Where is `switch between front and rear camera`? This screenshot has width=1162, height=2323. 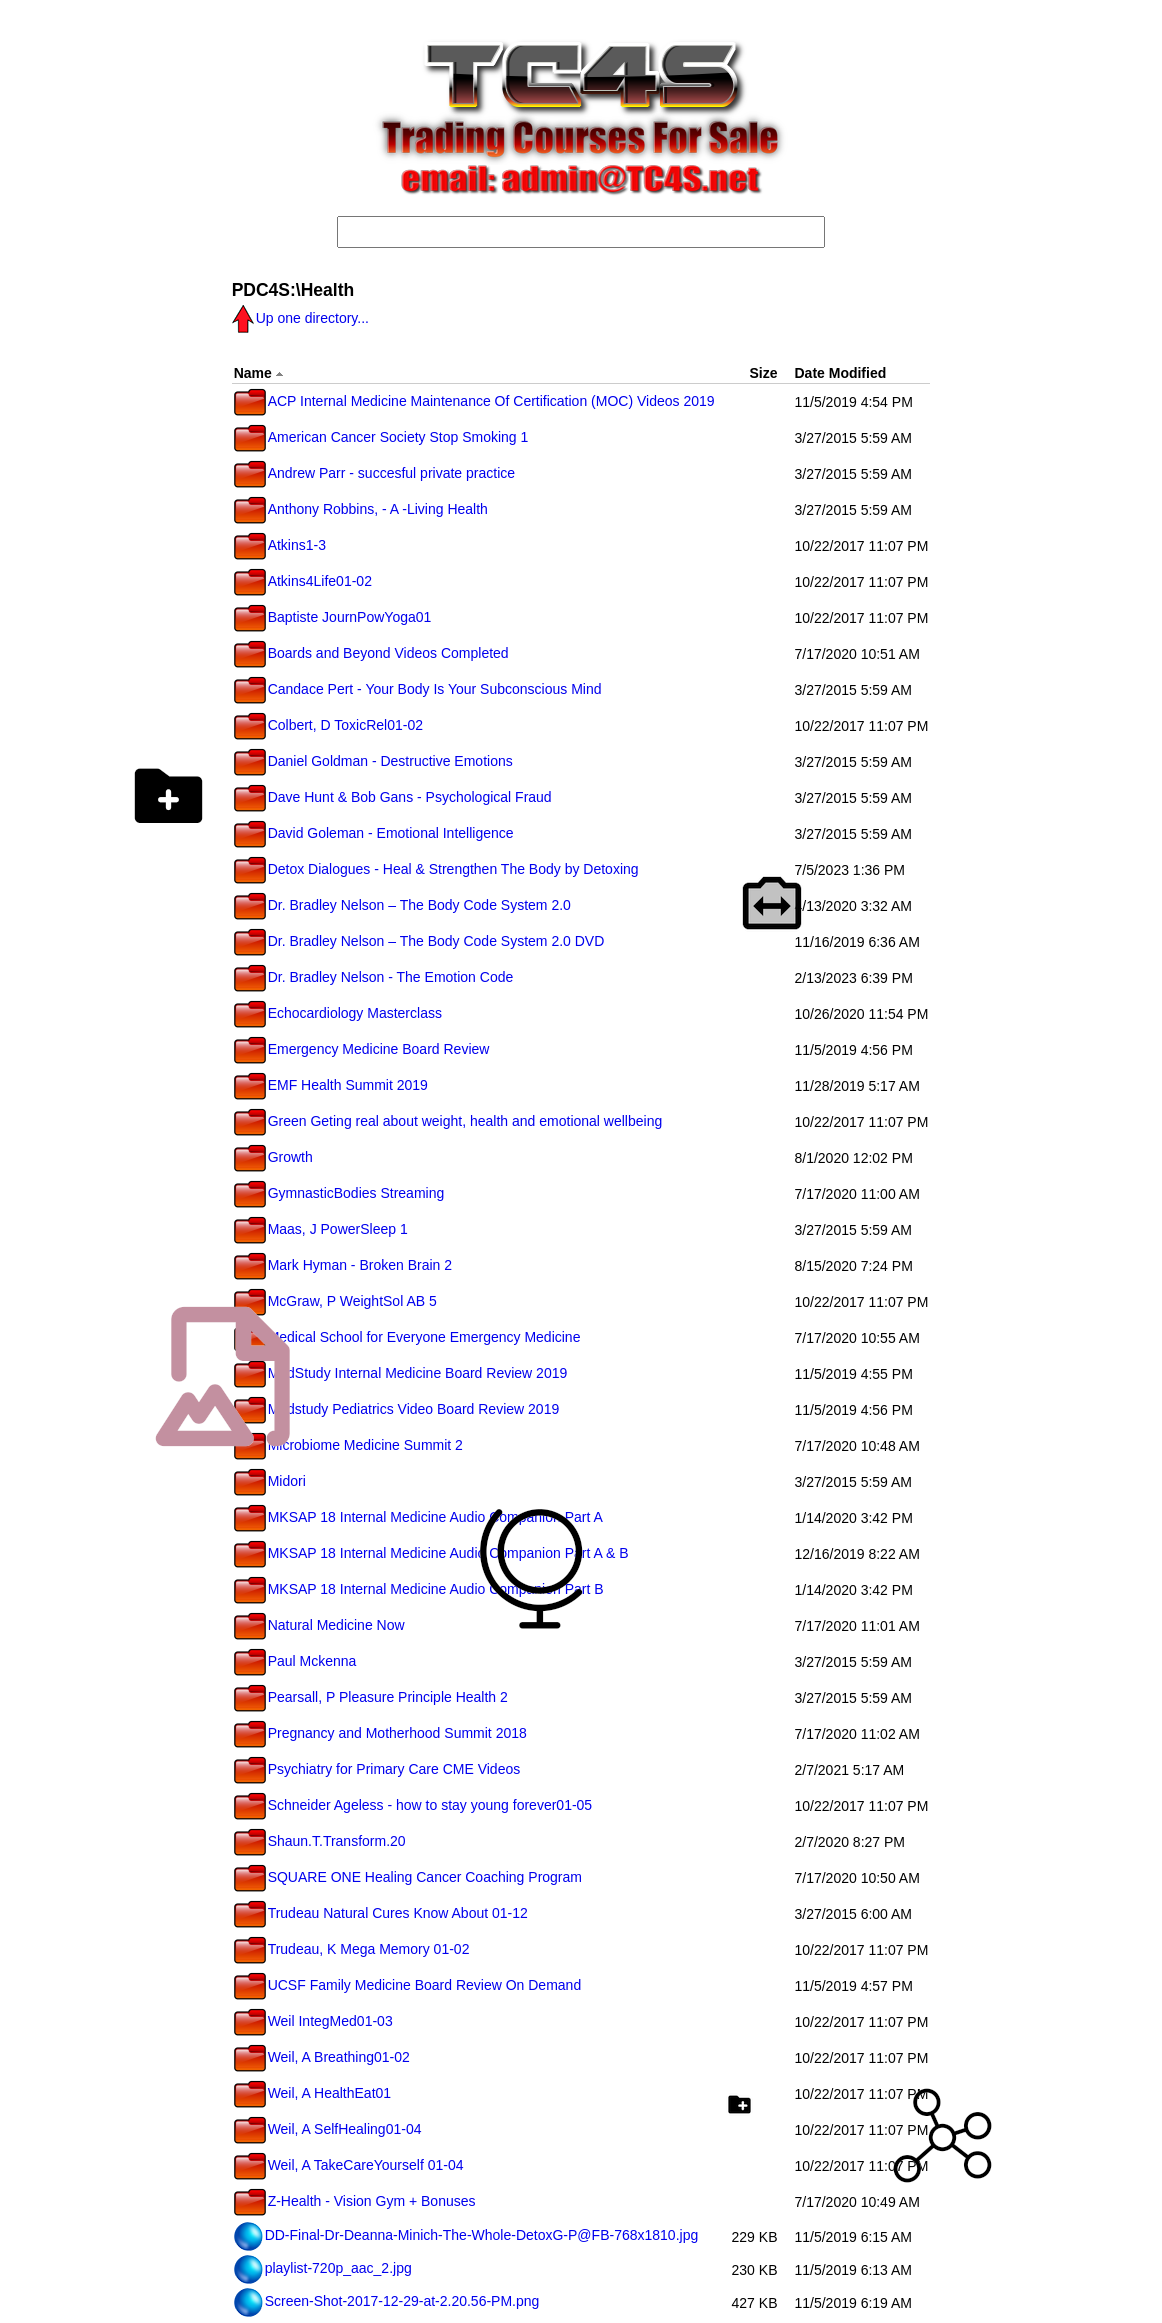
switch between front and rear camera is located at coordinates (772, 906).